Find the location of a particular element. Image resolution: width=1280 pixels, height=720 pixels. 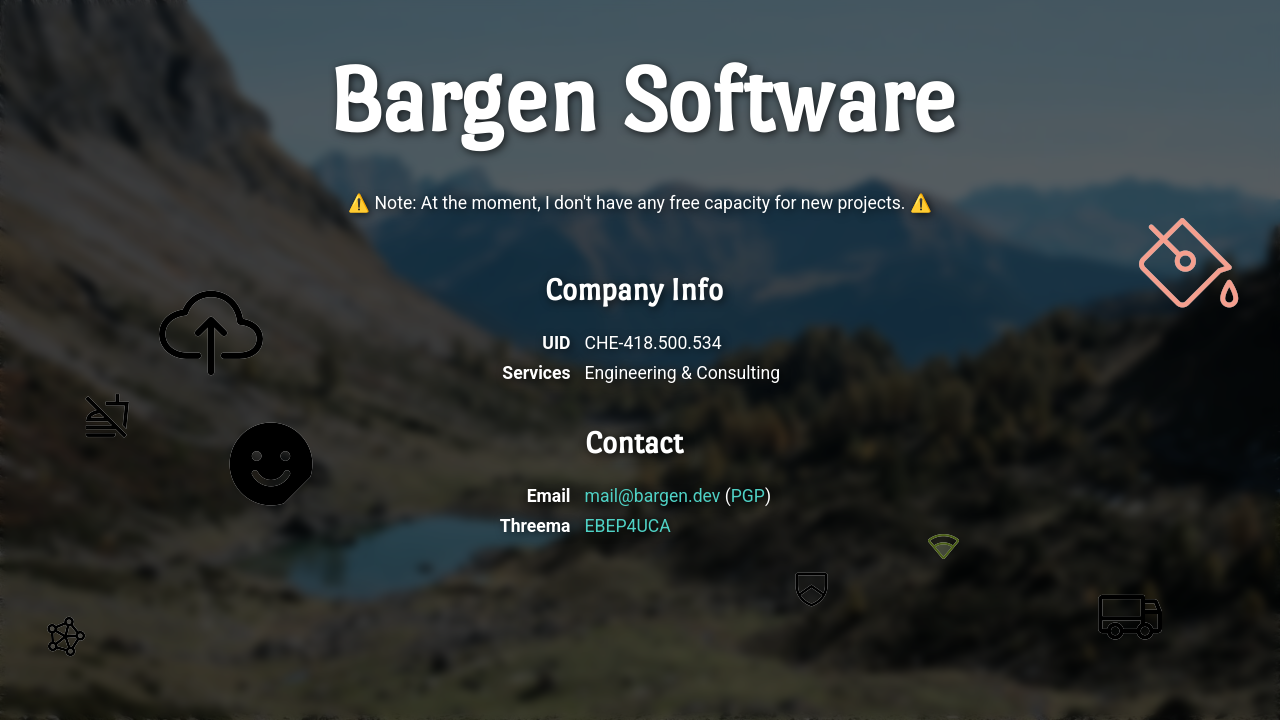

connect to the fediverse network is located at coordinates (65, 636).